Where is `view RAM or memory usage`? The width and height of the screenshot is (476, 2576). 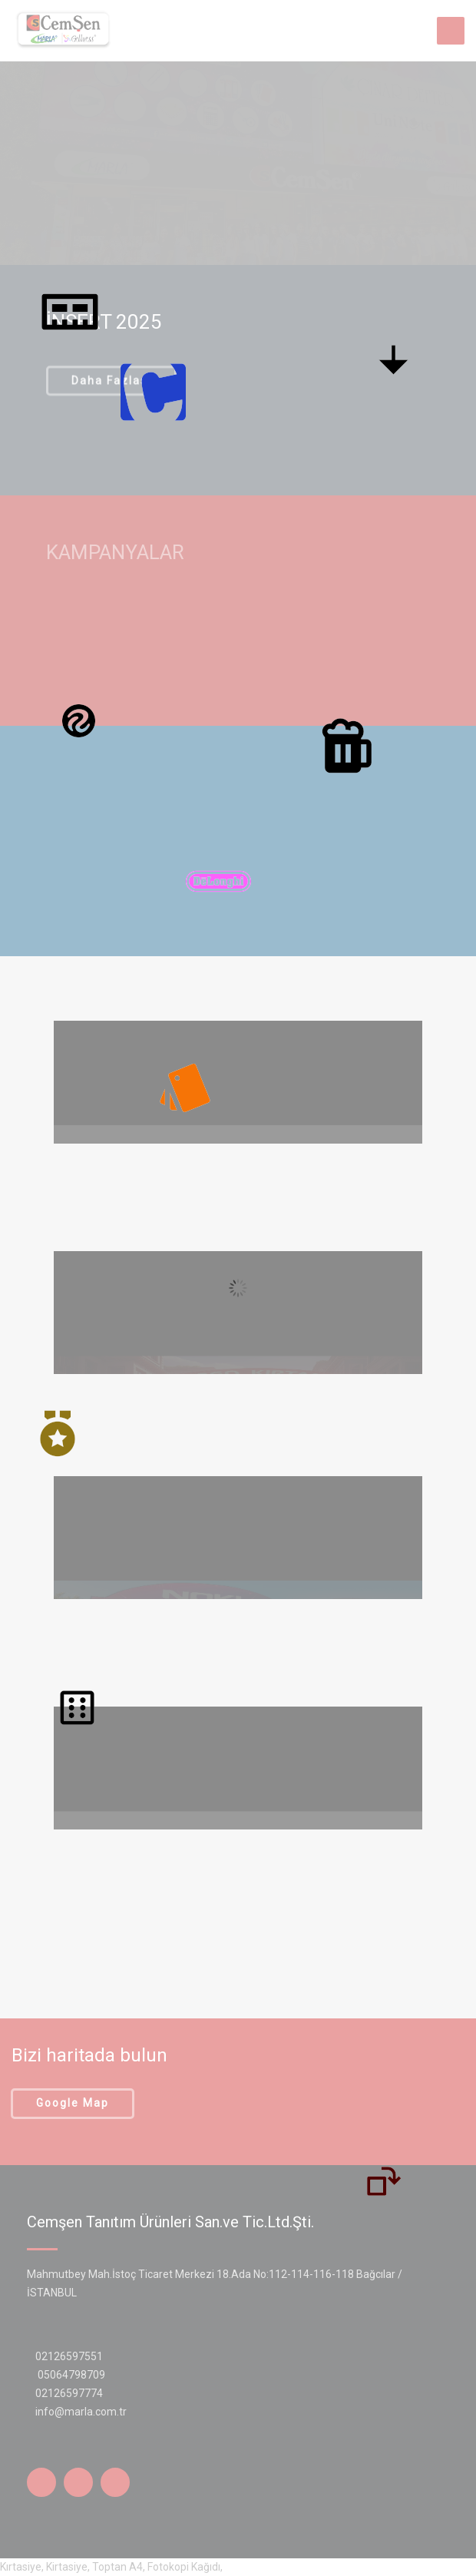
view RAM or memory usage is located at coordinates (70, 312).